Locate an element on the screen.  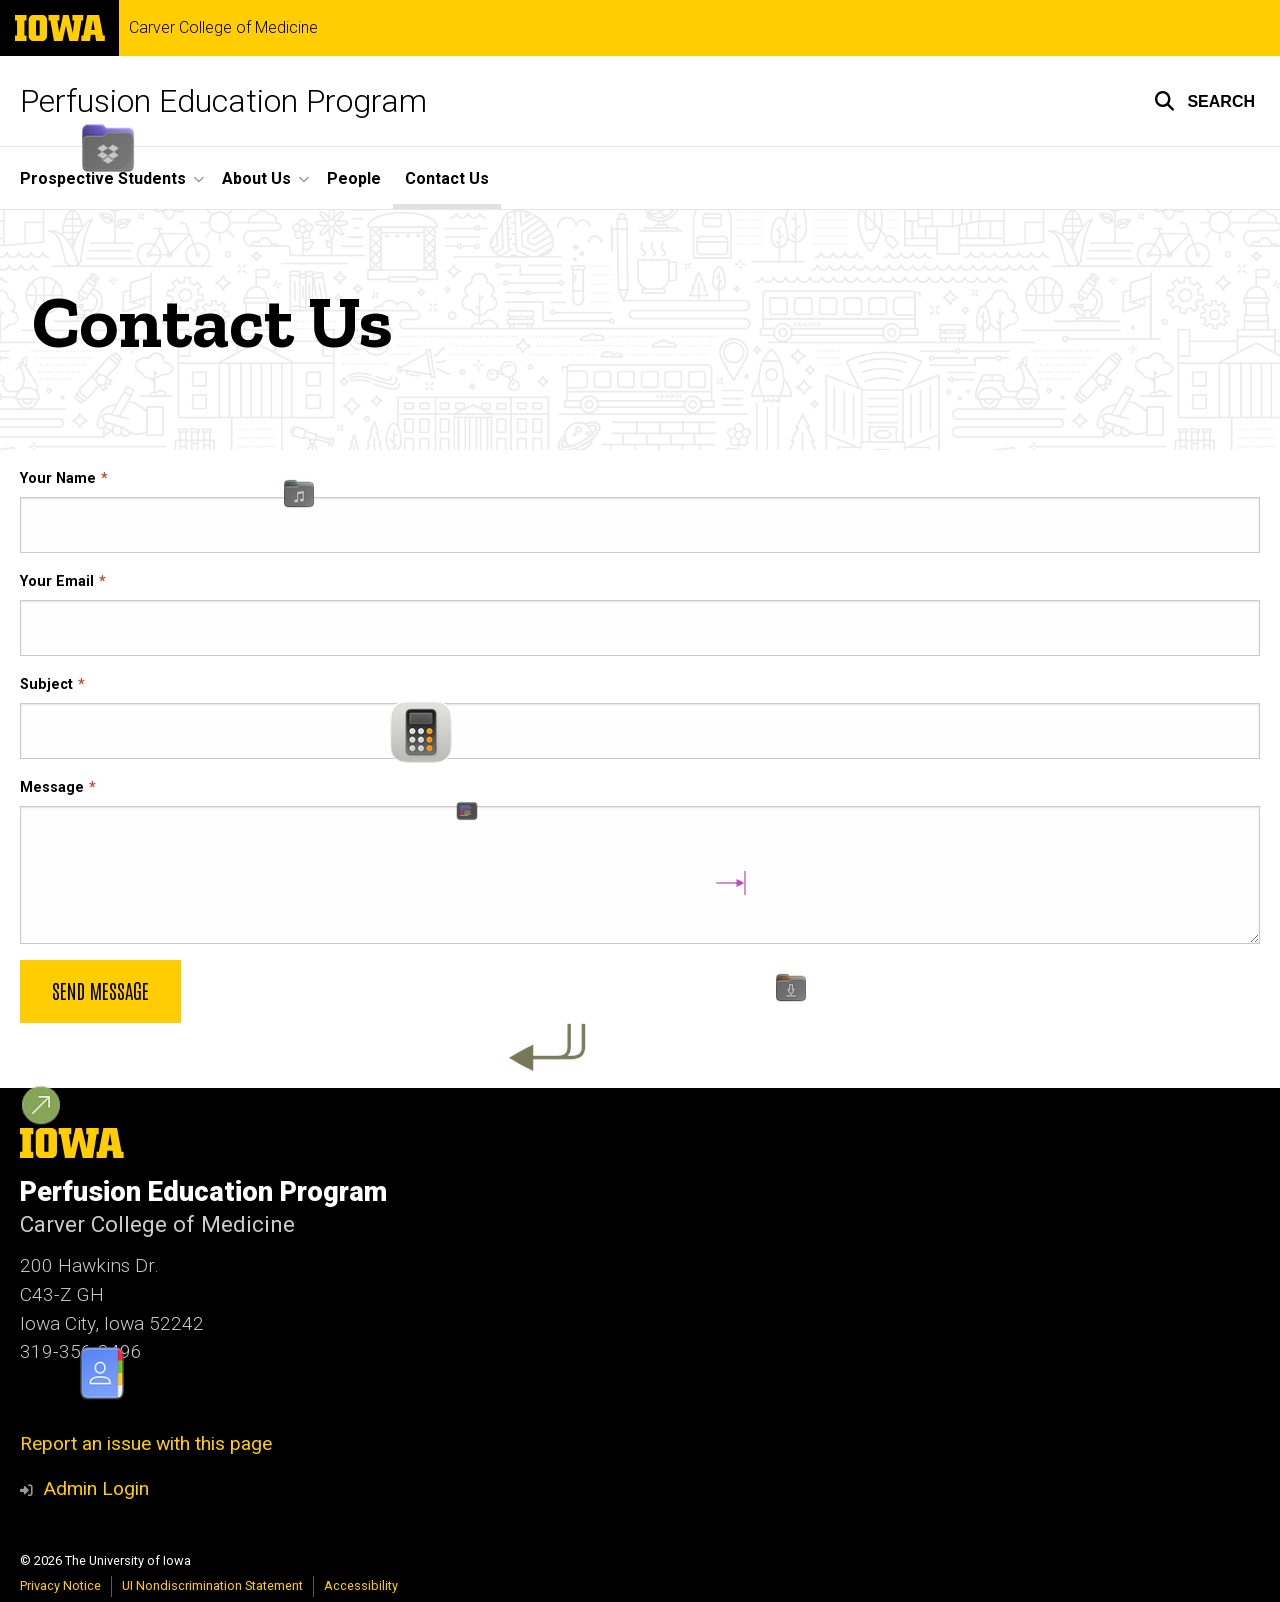
open software development tools is located at coordinates (467, 811).